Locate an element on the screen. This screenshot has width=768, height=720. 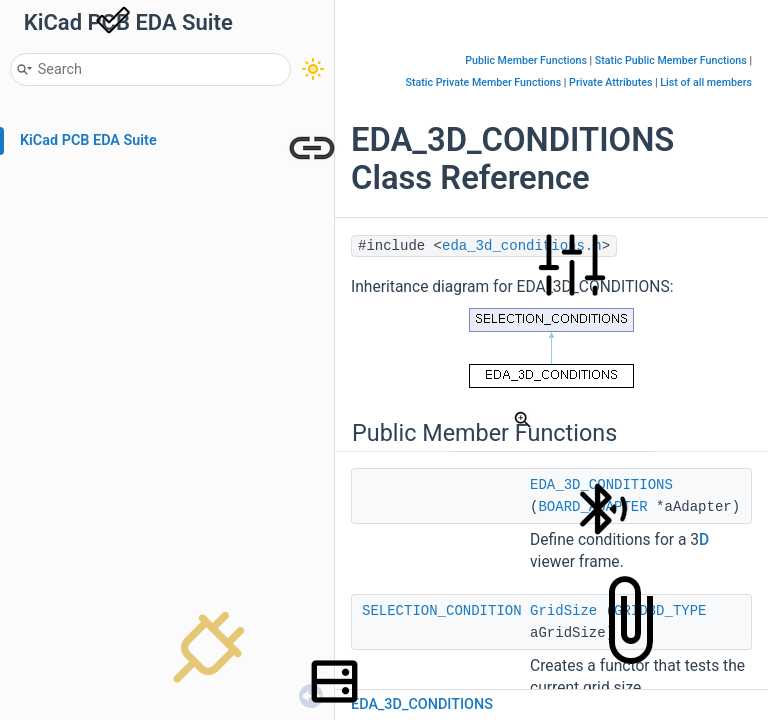
bluetooth audio device connected is located at coordinates (603, 509).